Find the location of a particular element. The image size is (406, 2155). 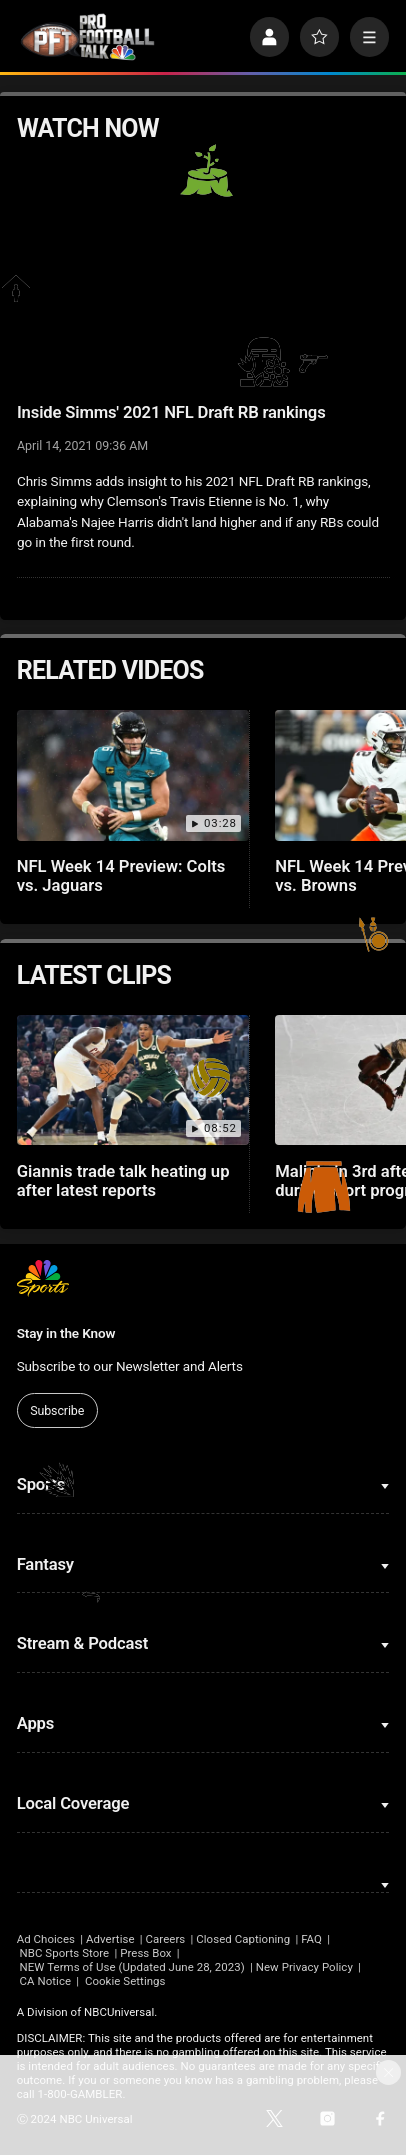

access volleyball or beach sports content is located at coordinates (210, 1077).